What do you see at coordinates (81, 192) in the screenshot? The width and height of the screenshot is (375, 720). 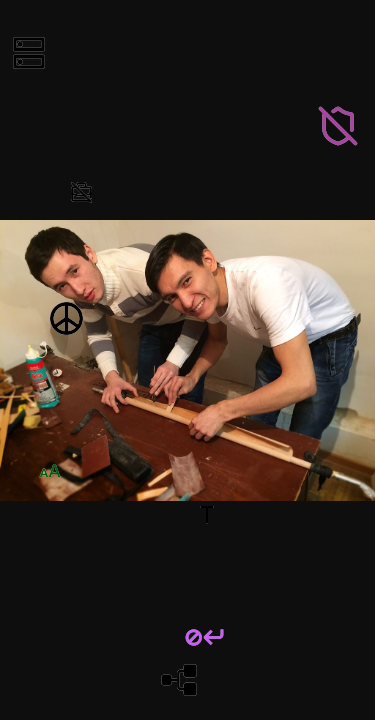 I see `indicates work mode is disabled` at bounding box center [81, 192].